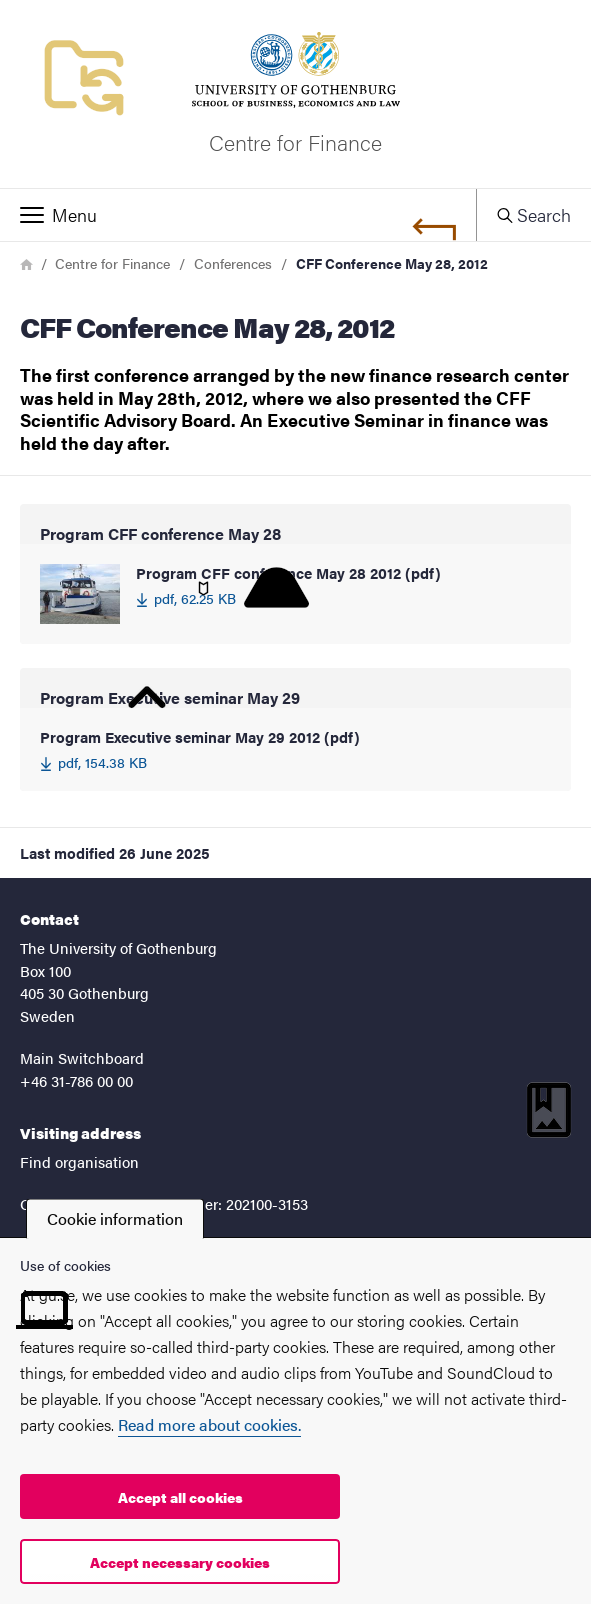  What do you see at coordinates (203, 588) in the screenshot?
I see `view your profile badge or achievement` at bounding box center [203, 588].